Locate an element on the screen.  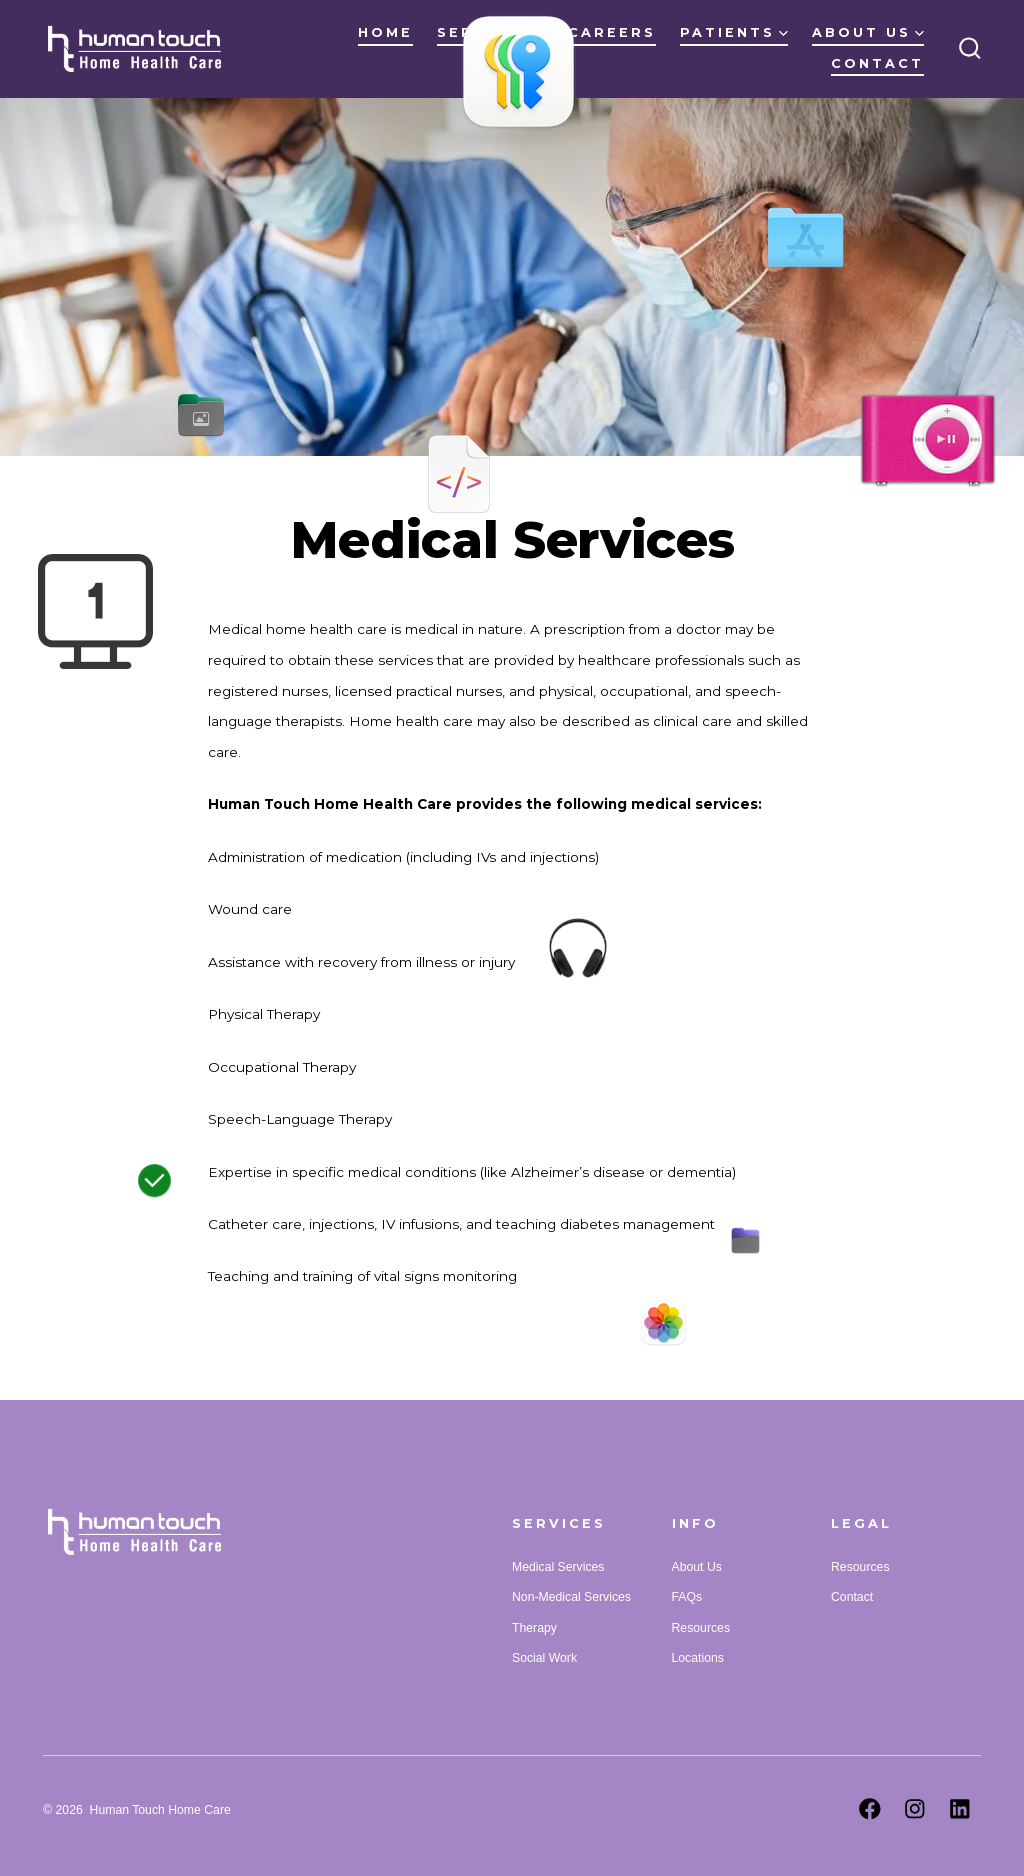
connect bluetooth headphones is located at coordinates (578, 949).